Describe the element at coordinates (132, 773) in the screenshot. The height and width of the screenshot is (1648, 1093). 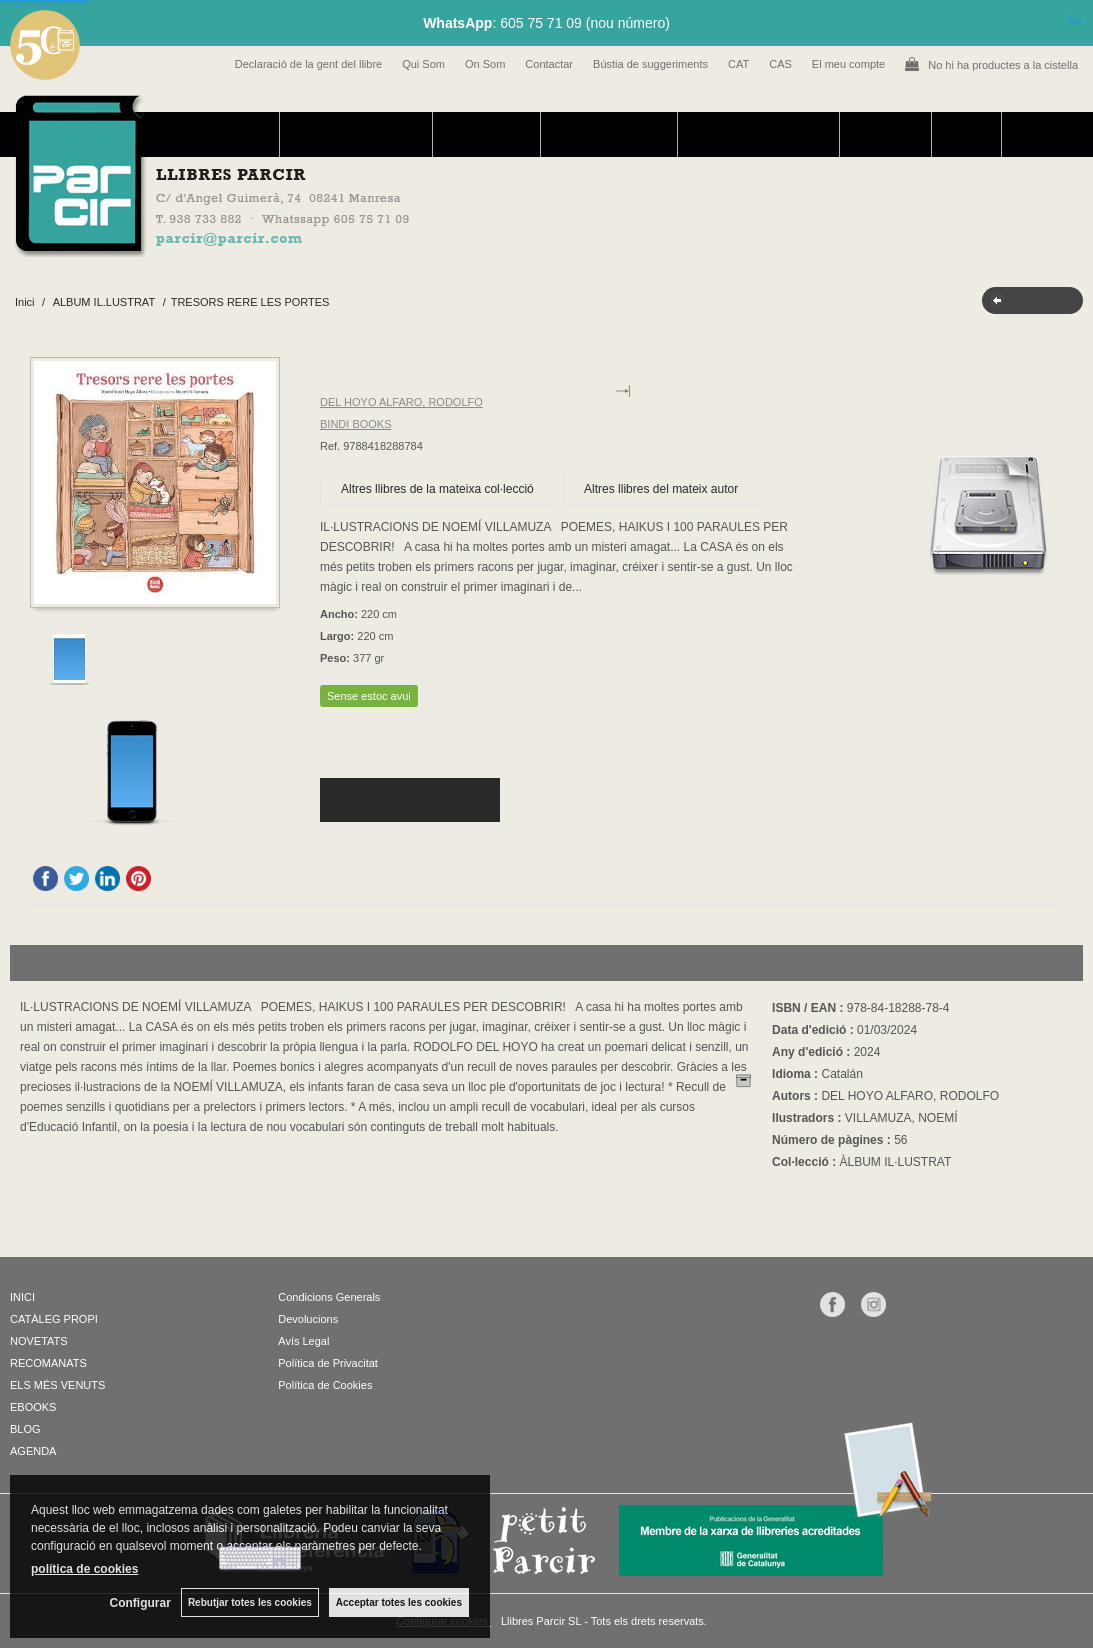
I see `iPhone SE device connected to your Mac` at that location.